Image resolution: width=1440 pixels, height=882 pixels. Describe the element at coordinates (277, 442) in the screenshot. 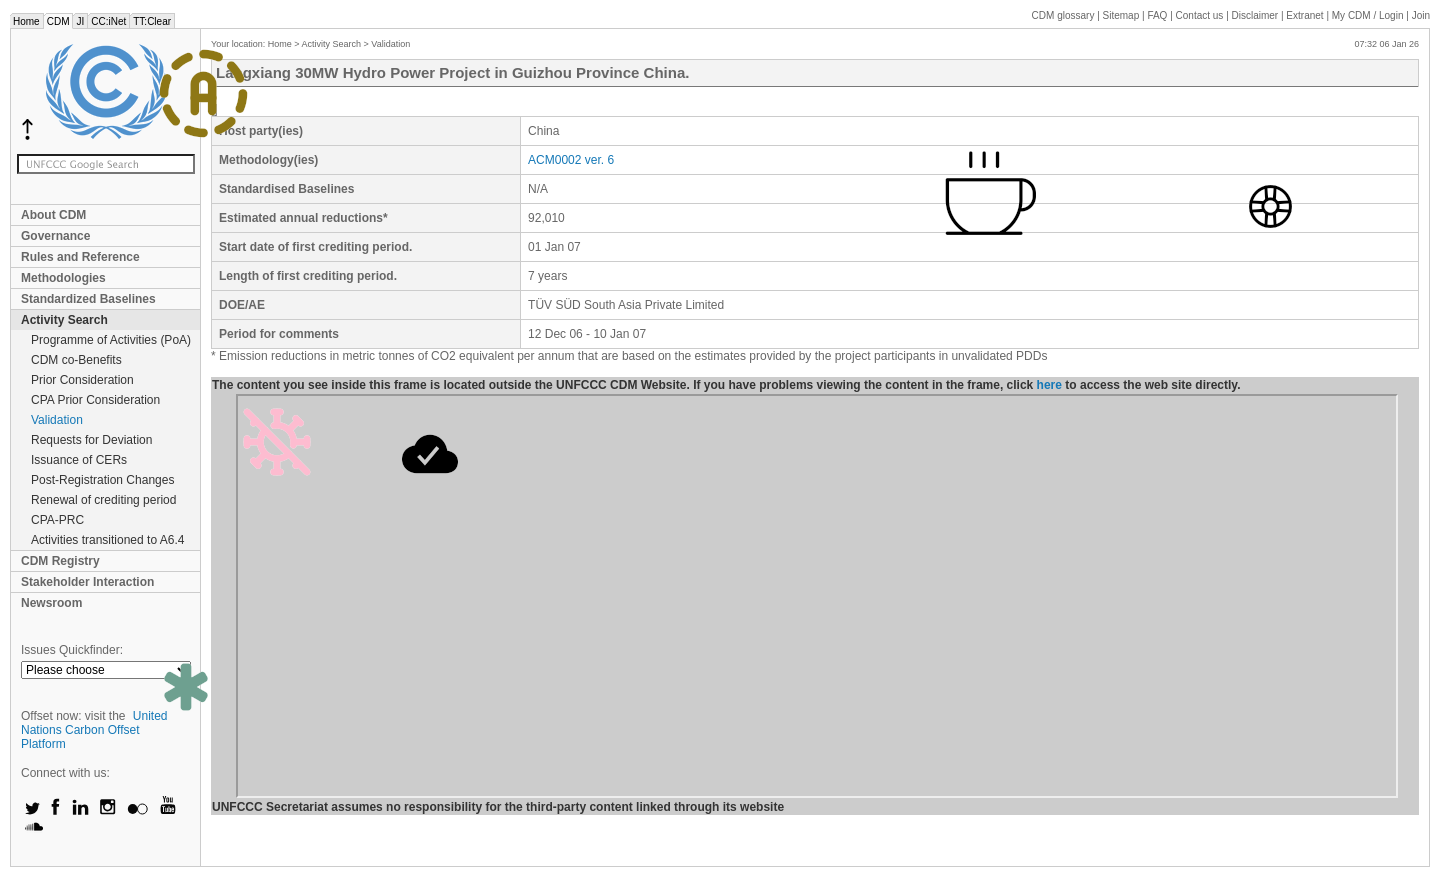

I see `virus protection enabled or threat neutralized` at that location.